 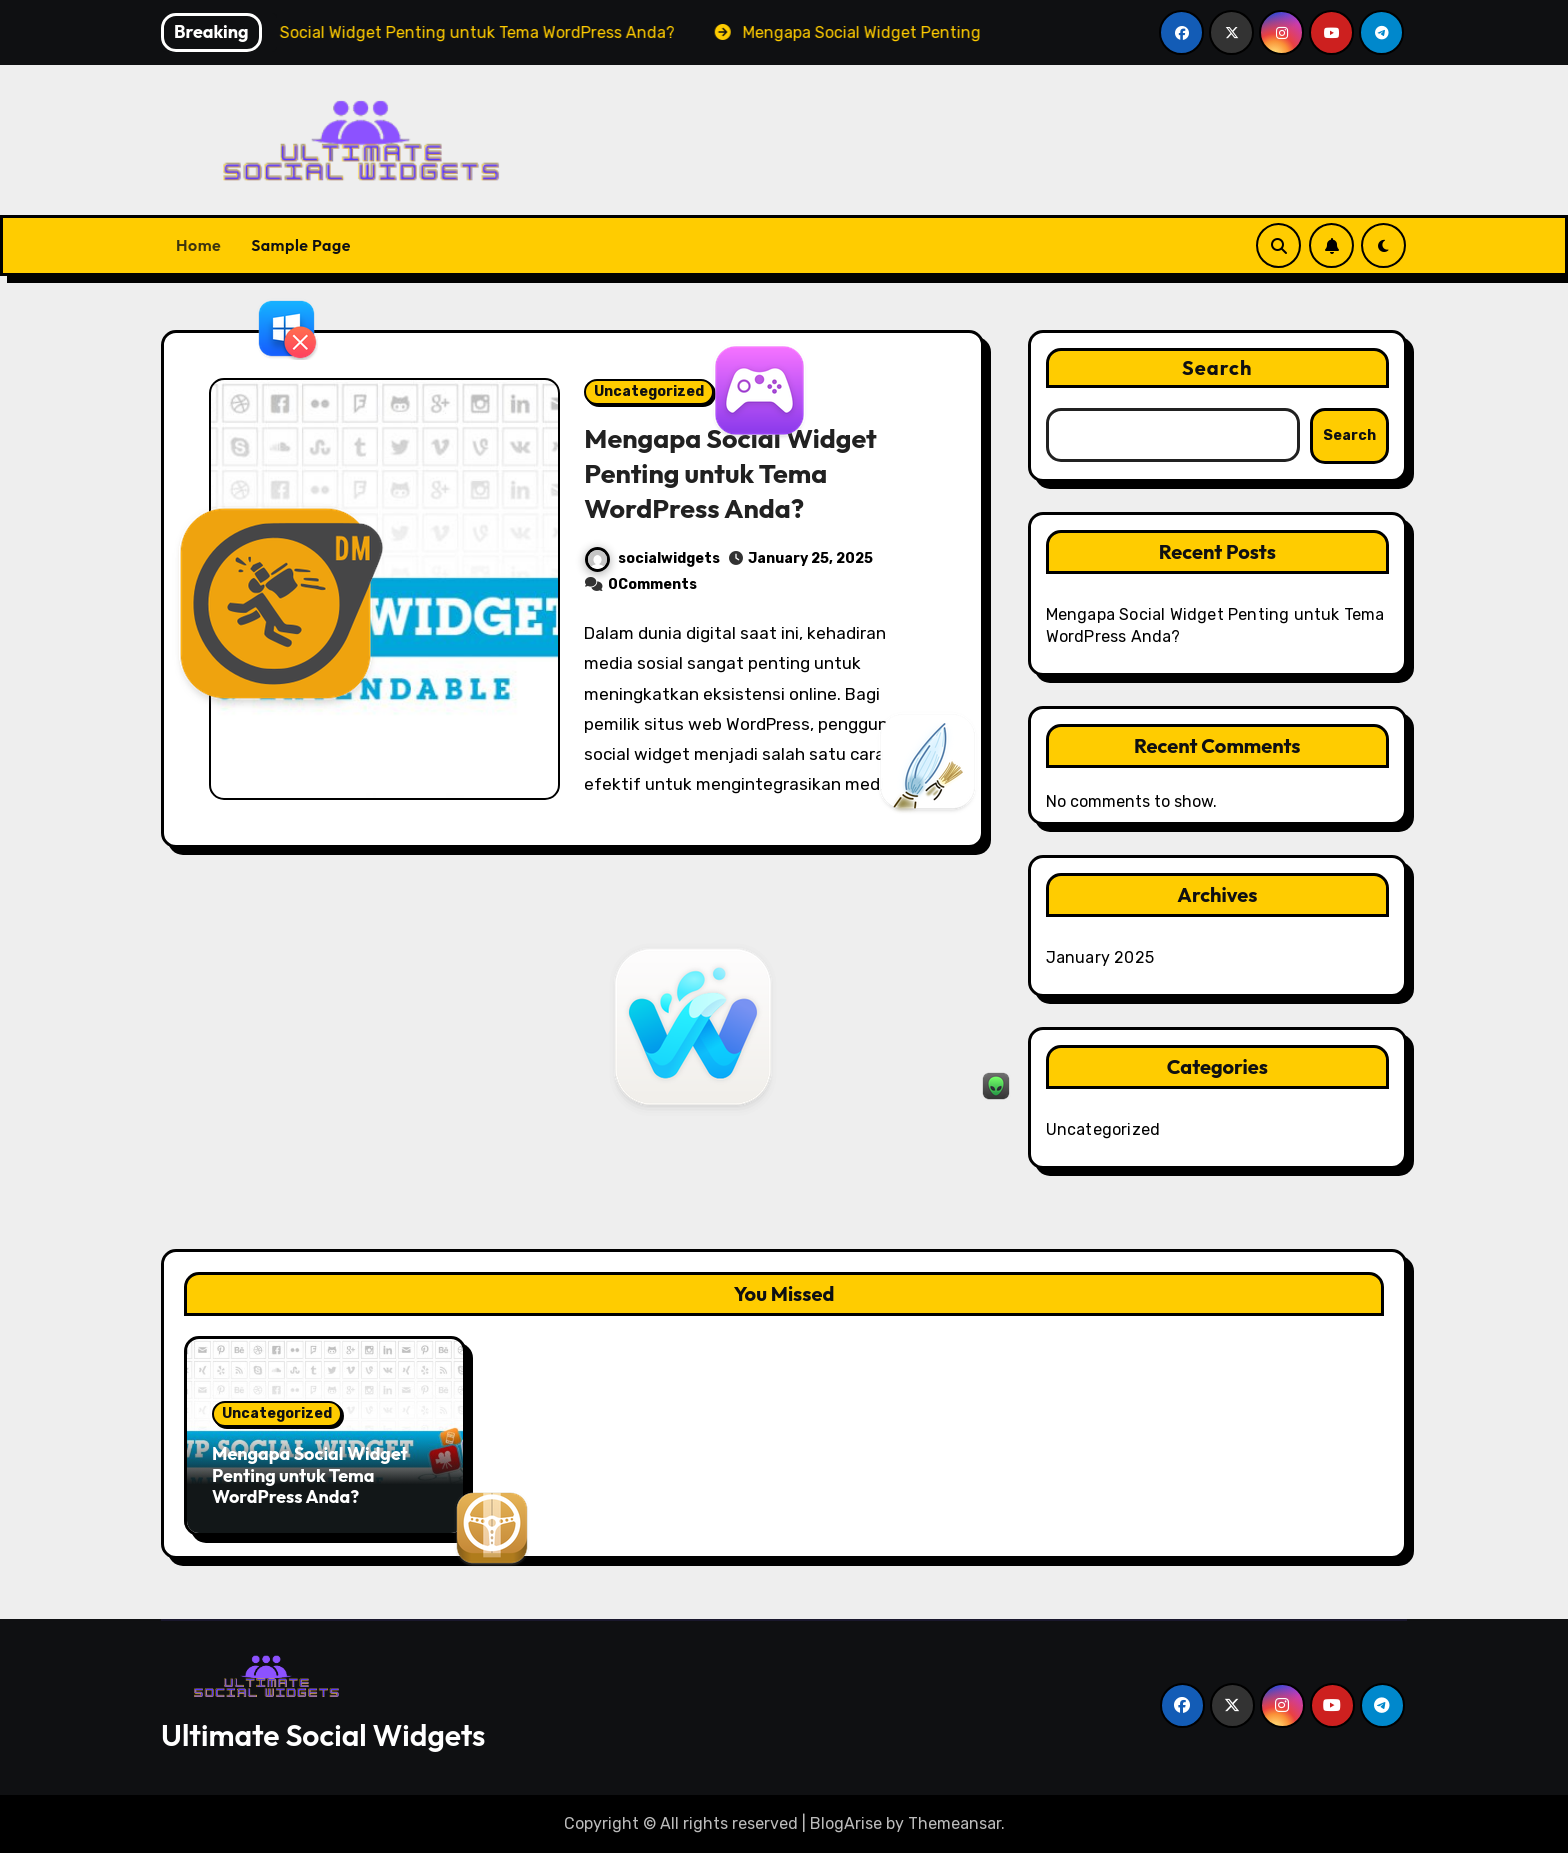 I want to click on open gnome arcade gaming app, so click(x=759, y=390).